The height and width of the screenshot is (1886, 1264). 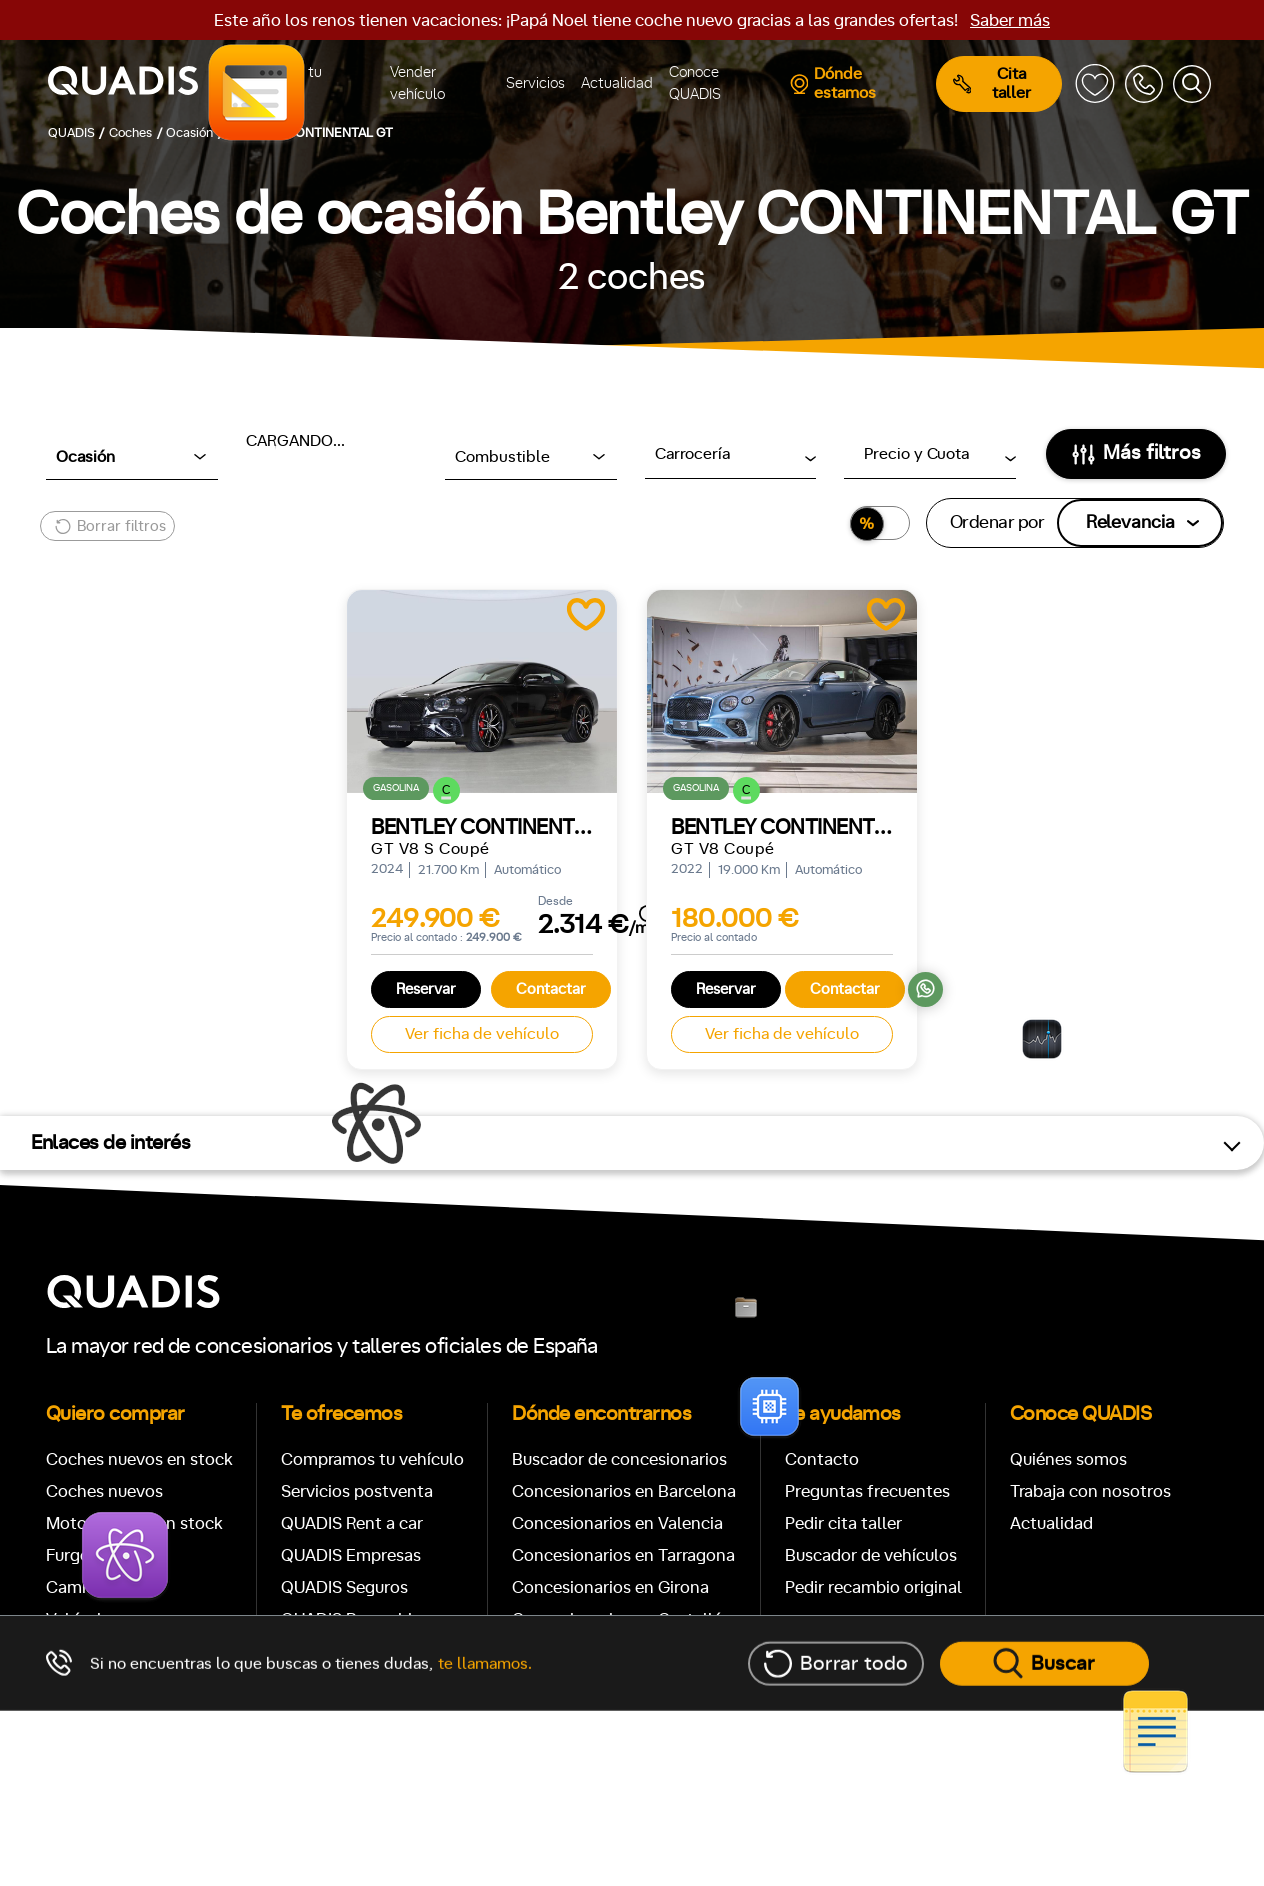 What do you see at coordinates (1042, 1039) in the screenshot?
I see `open the Stocks app` at bounding box center [1042, 1039].